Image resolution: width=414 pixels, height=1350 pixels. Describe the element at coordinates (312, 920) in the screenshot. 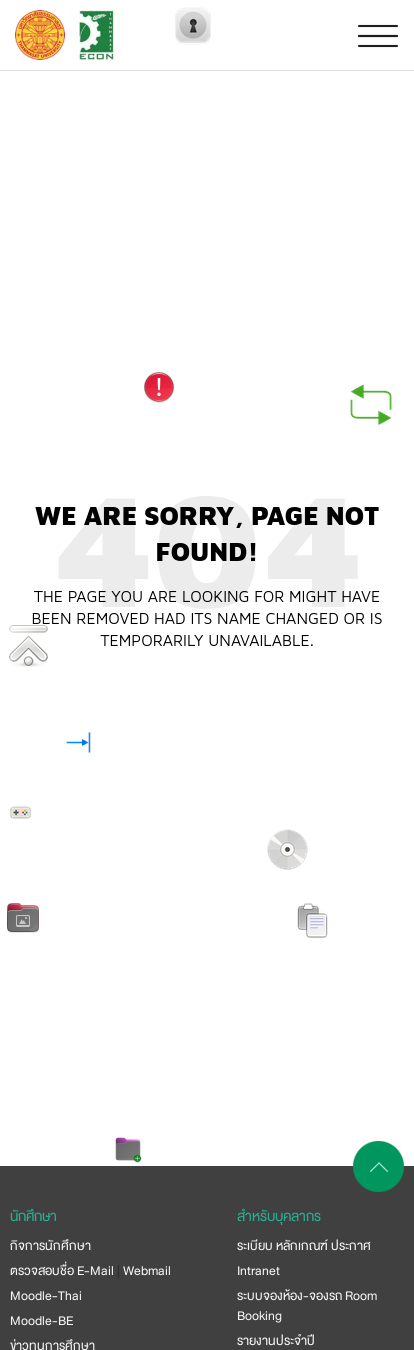

I see `paste content from clipboard` at that location.